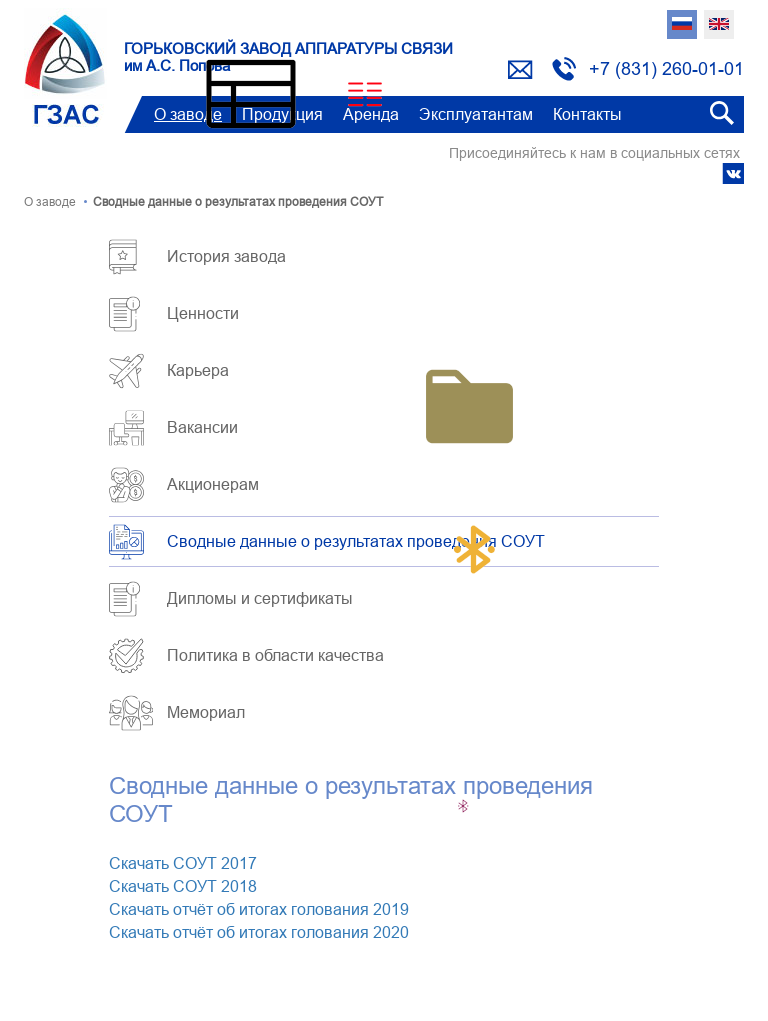  I want to click on indicates bluetooth is connected to a device, so click(473, 549).